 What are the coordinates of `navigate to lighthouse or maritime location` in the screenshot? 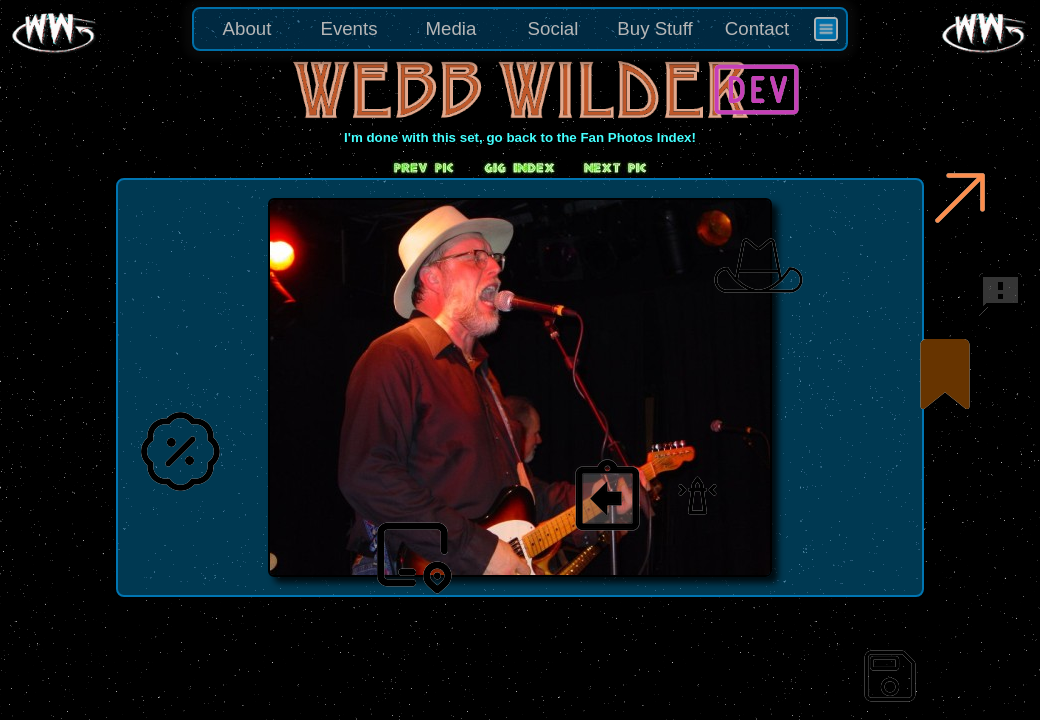 It's located at (697, 495).